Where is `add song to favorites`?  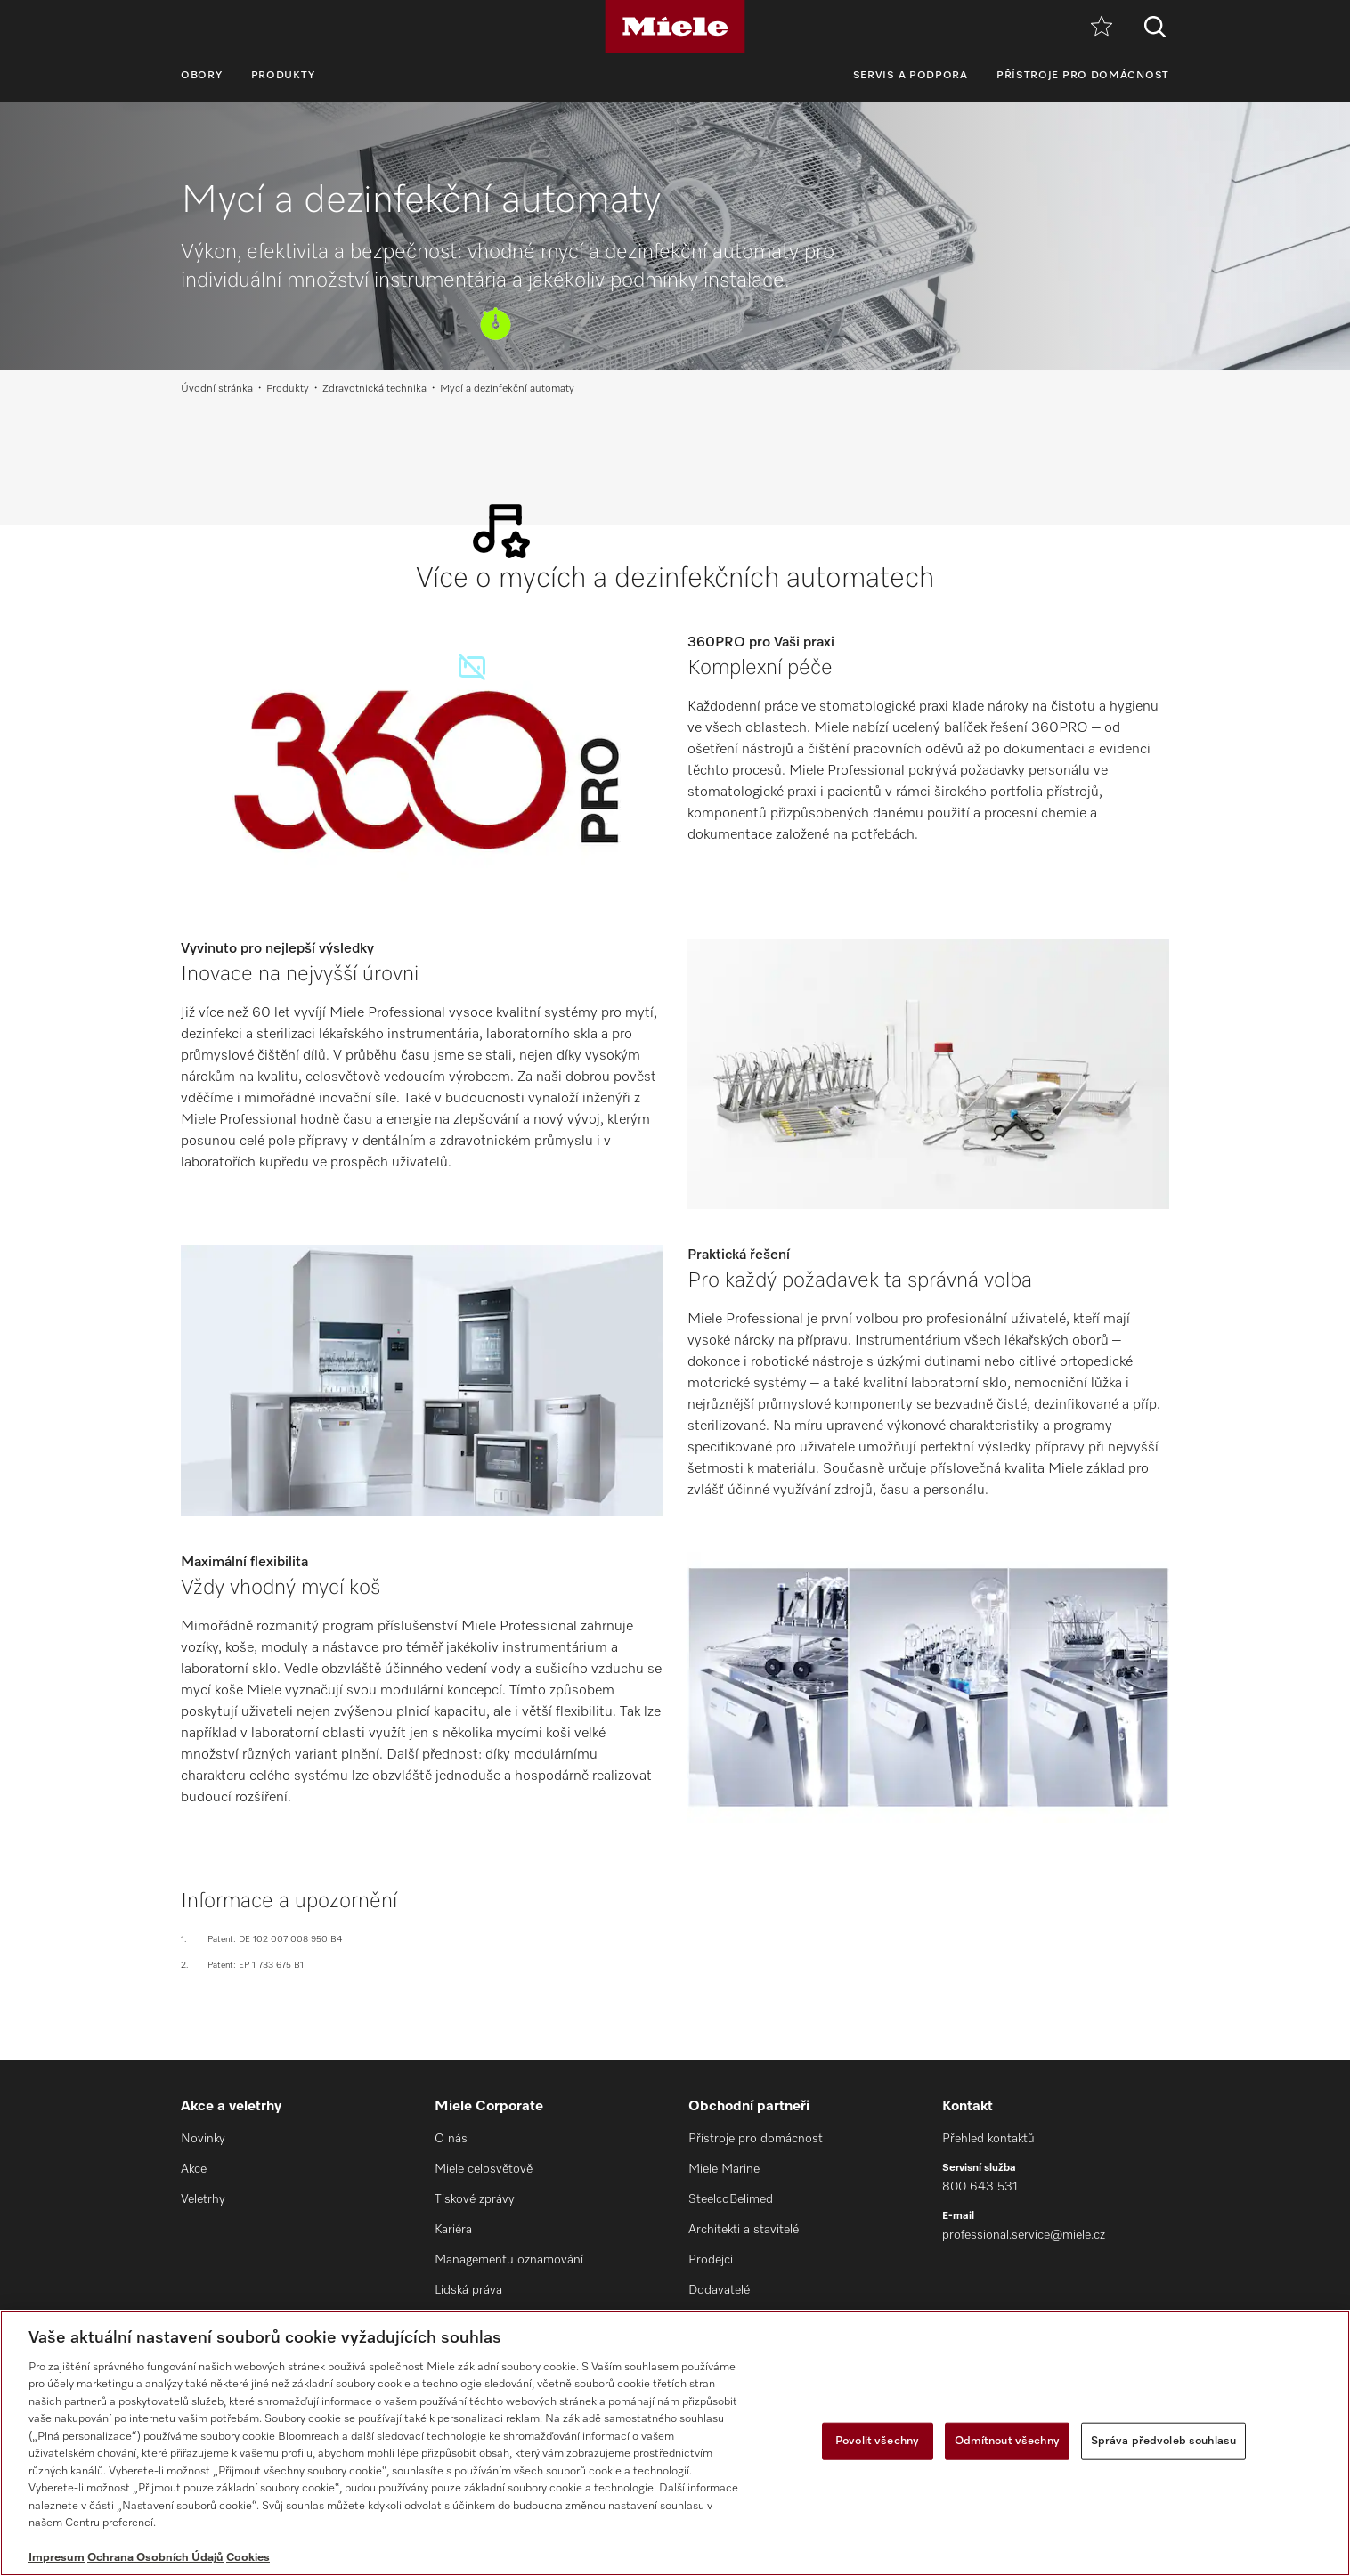 add song to favorites is located at coordinates (500, 528).